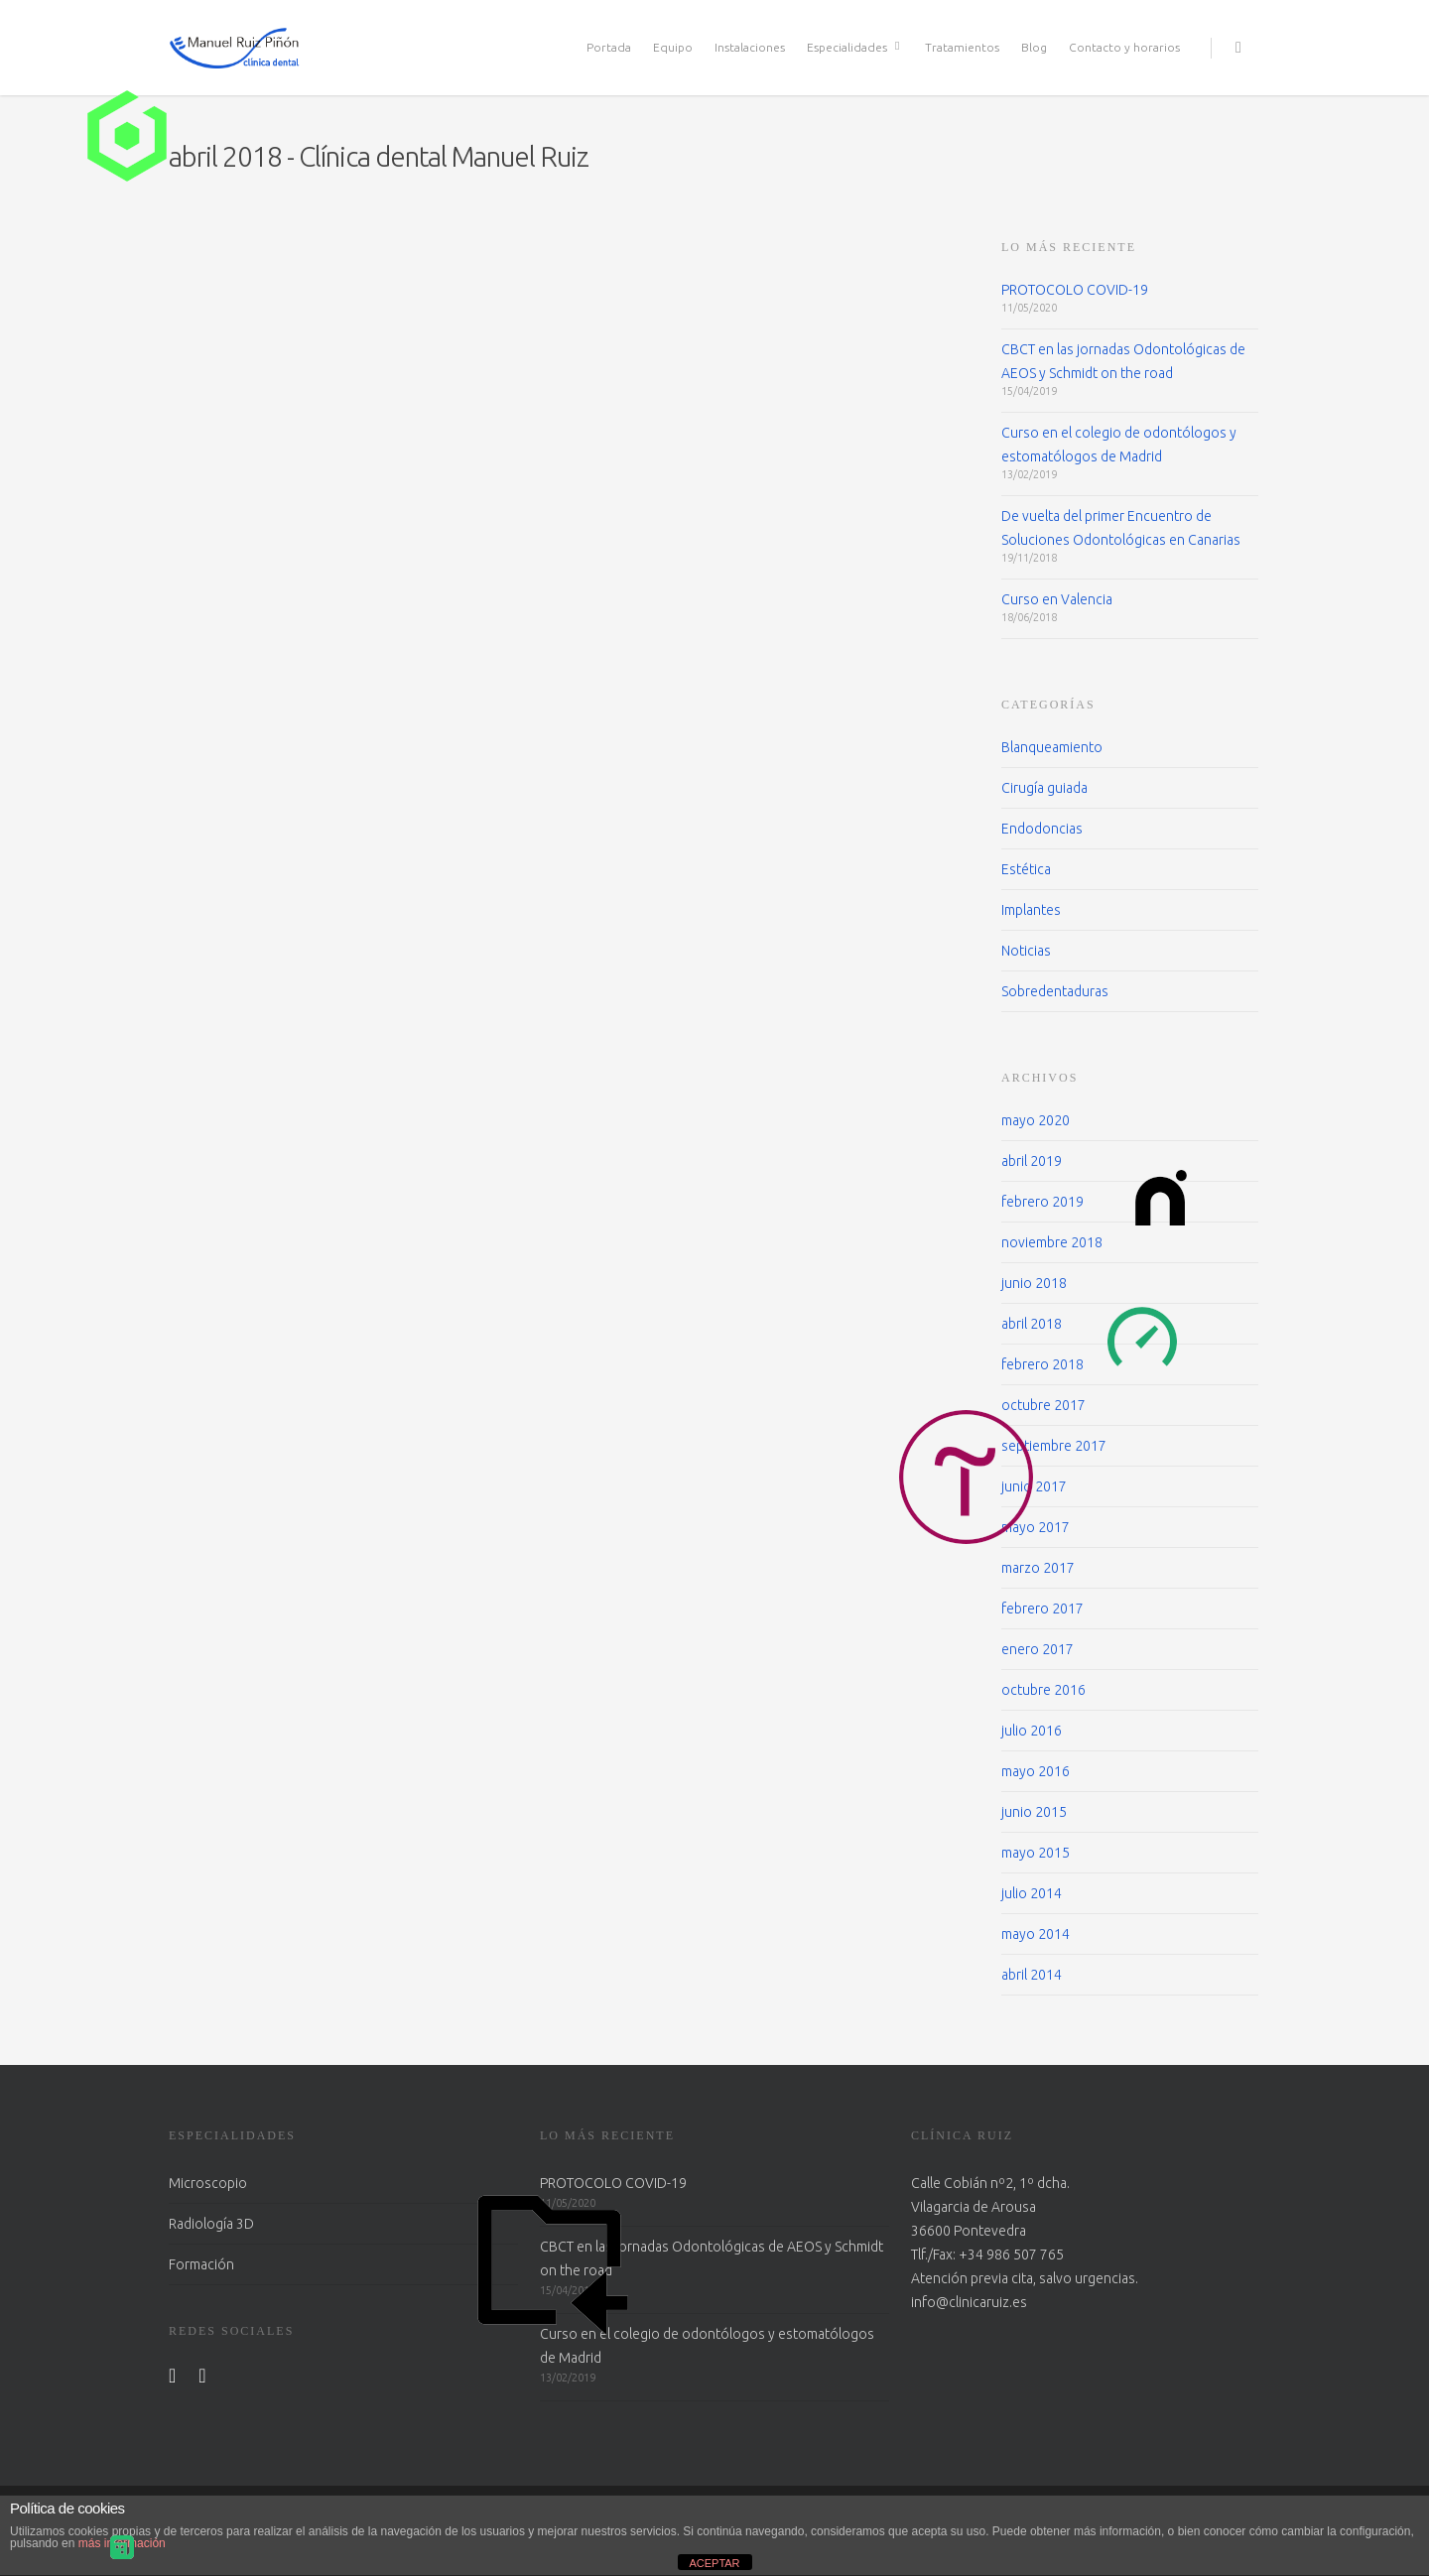 This screenshot has width=1429, height=2576. What do you see at coordinates (122, 2547) in the screenshot?
I see `open the Hotels.com app` at bounding box center [122, 2547].